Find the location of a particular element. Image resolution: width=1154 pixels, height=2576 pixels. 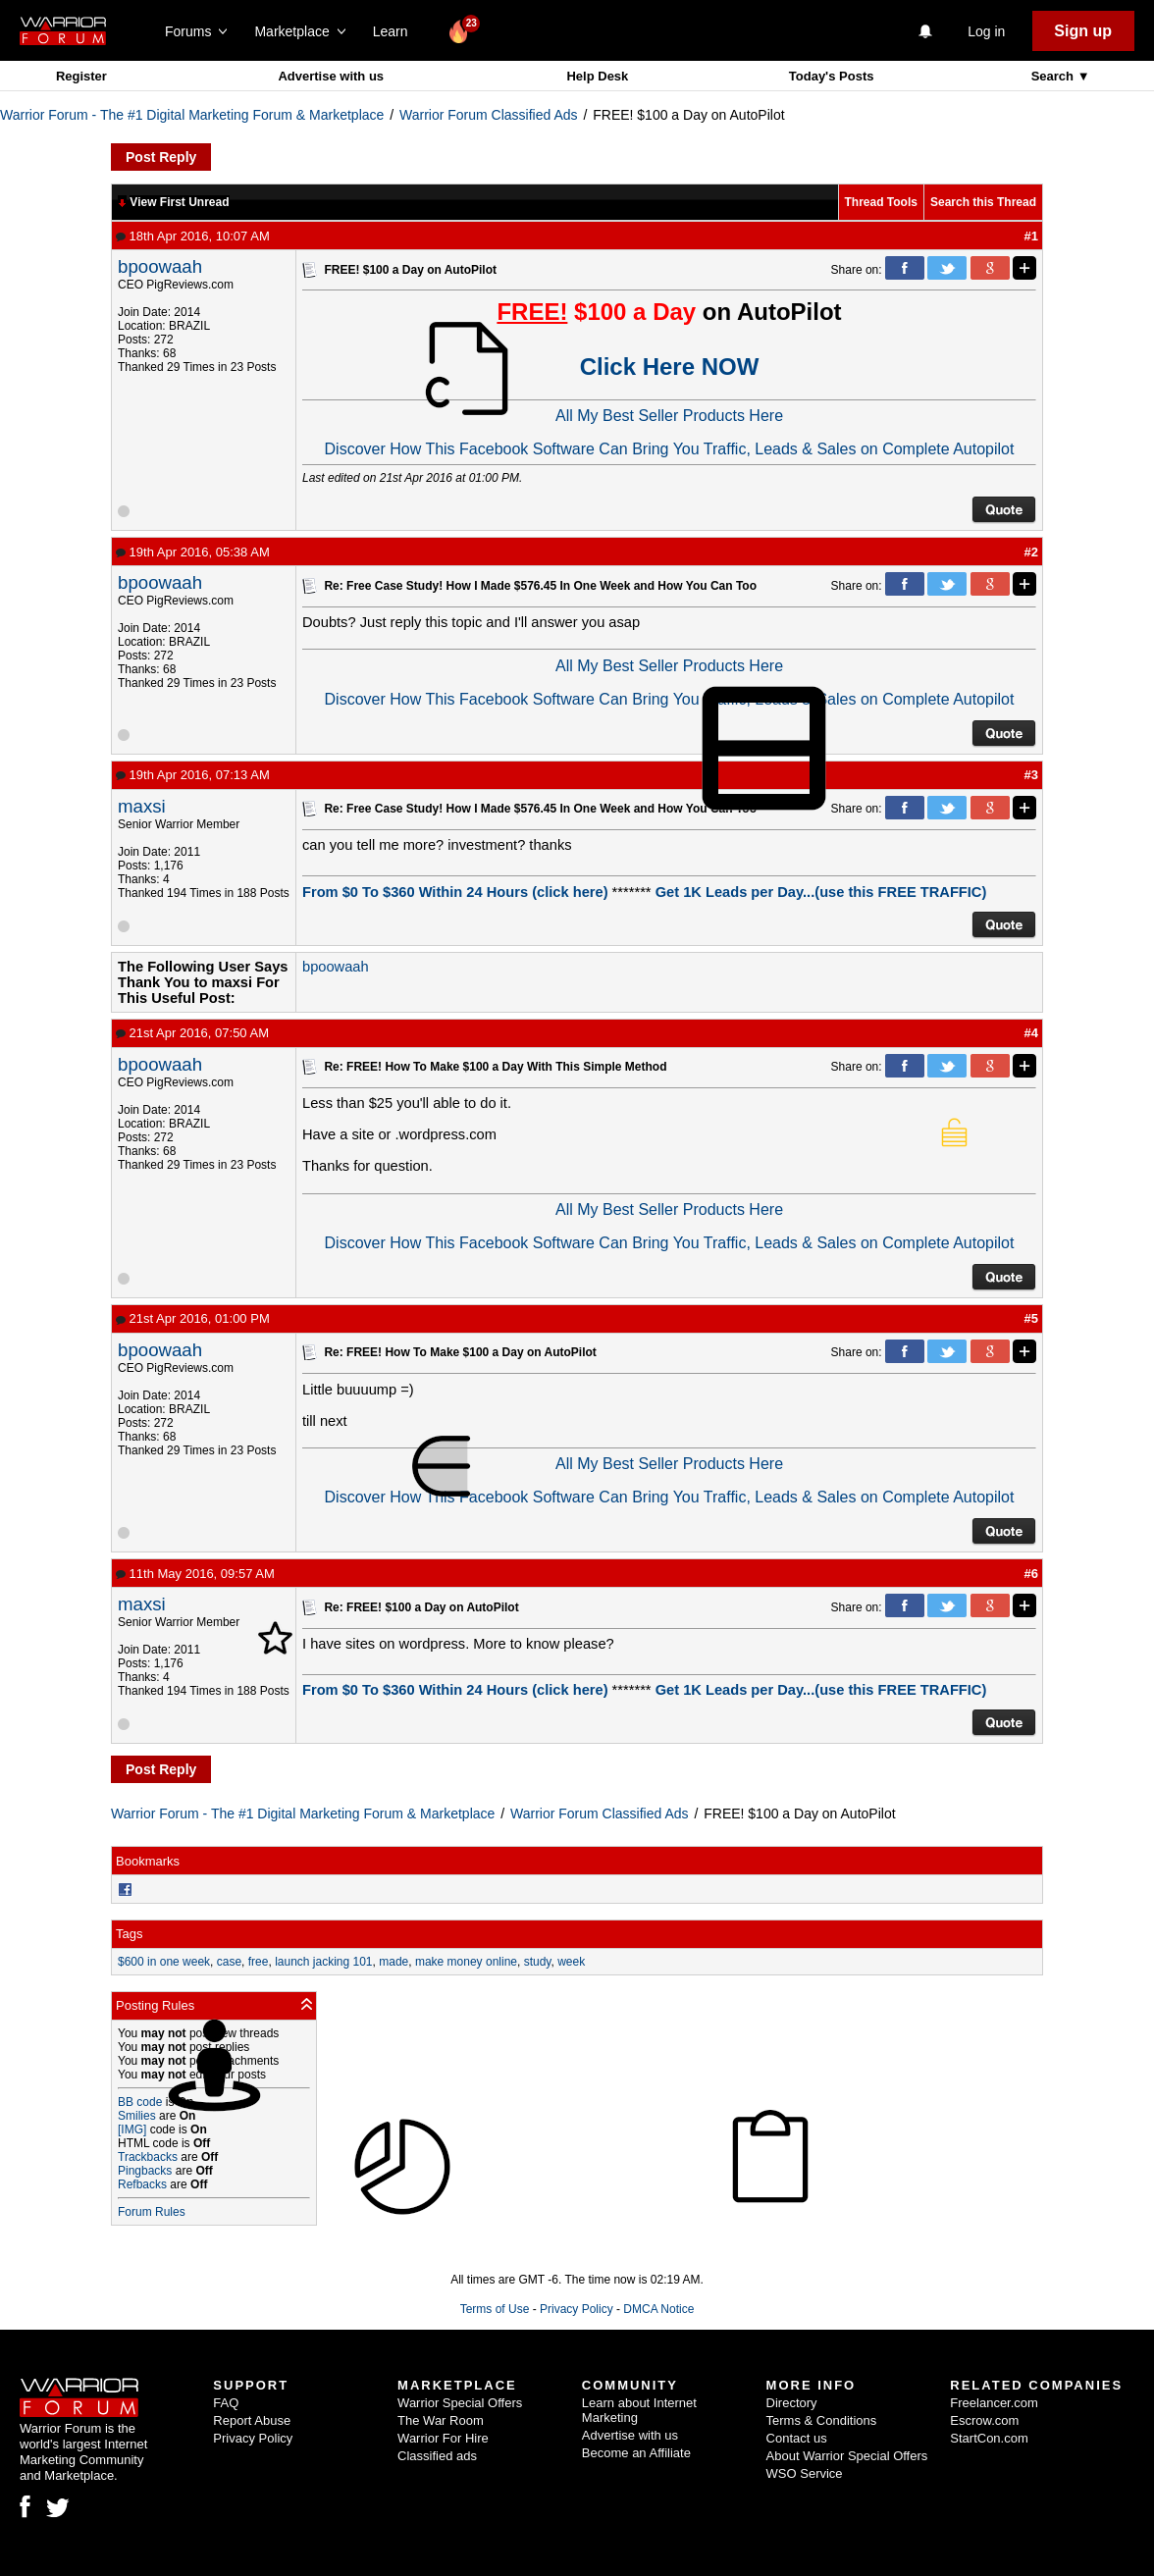

split view horizontally is located at coordinates (763, 748).